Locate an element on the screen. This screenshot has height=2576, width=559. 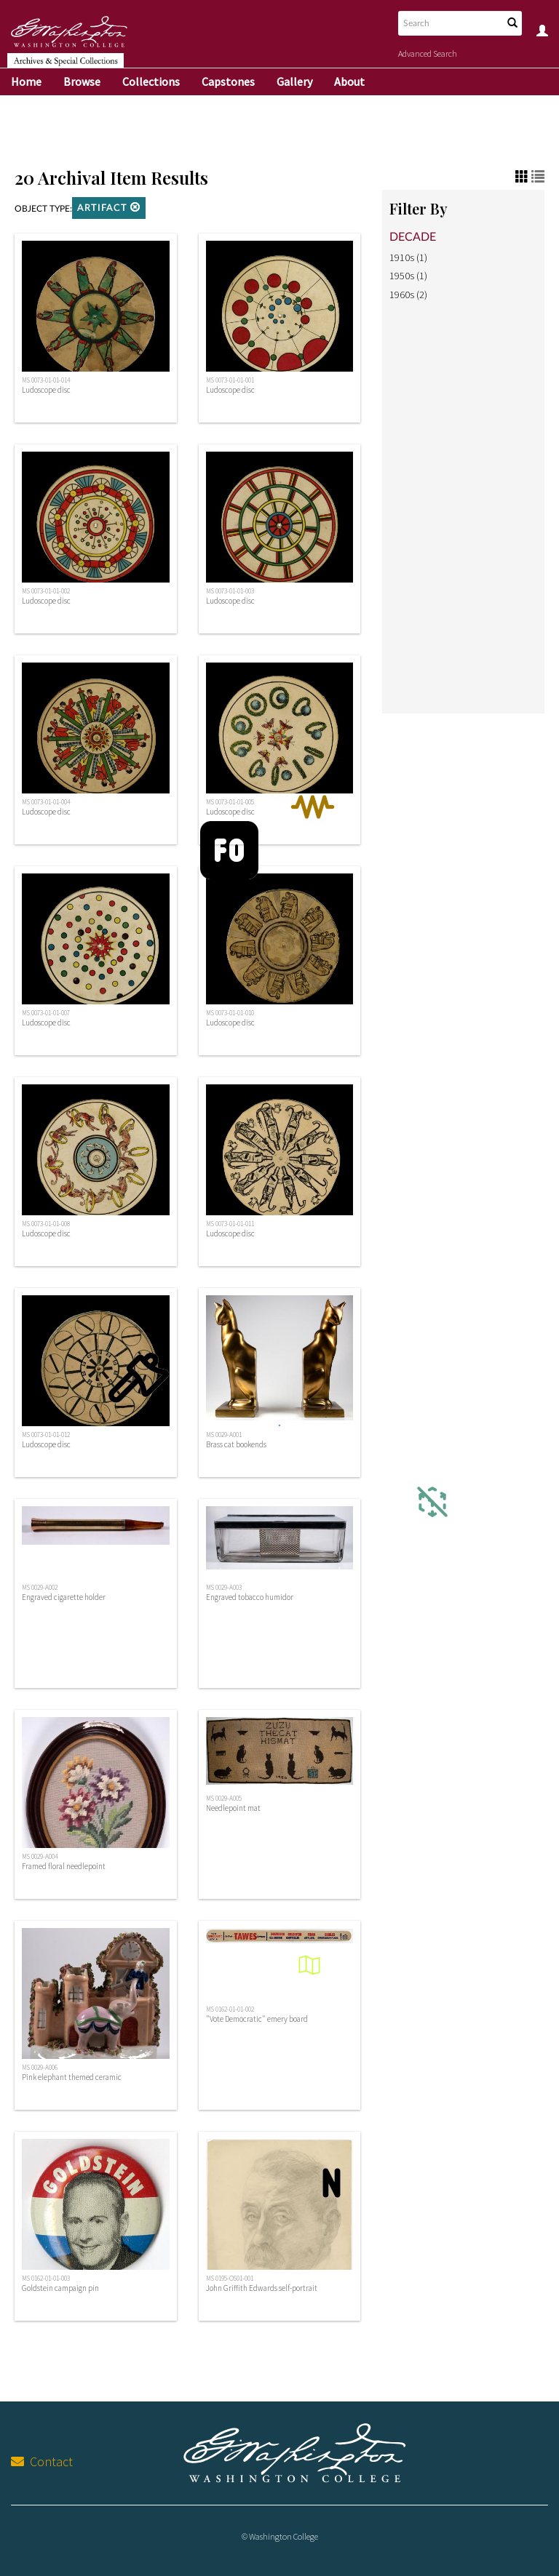
access crafting or building tools is located at coordinates (138, 1380).